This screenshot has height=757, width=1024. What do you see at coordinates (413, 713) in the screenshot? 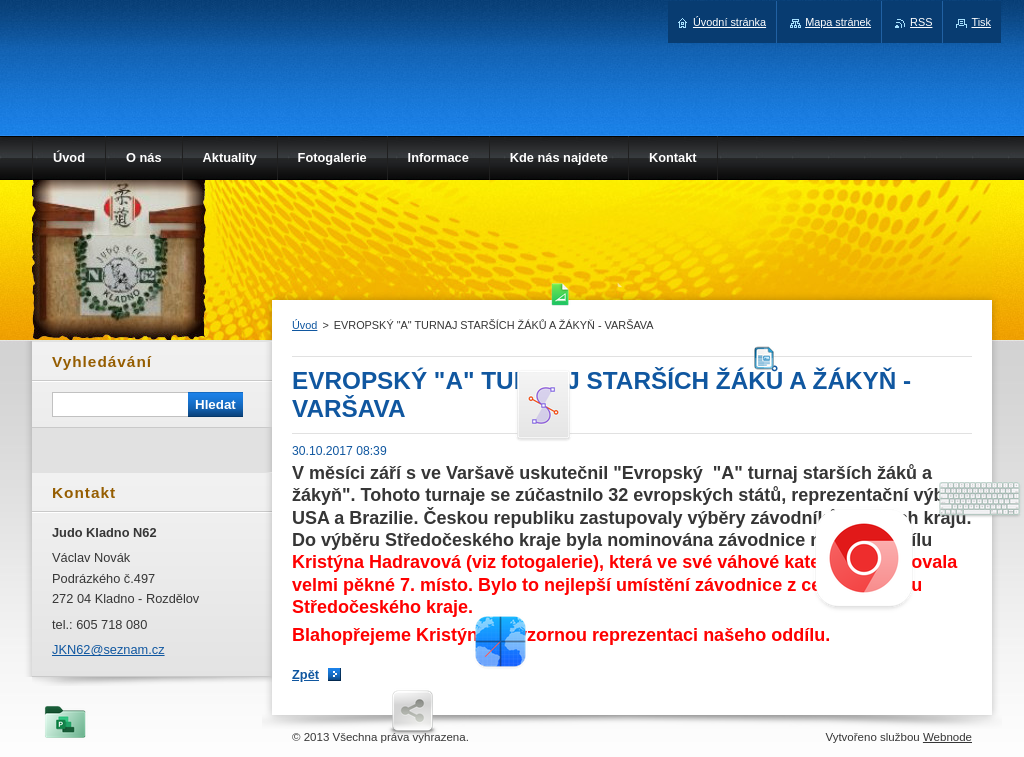
I see `indicates a shared file or folder` at bounding box center [413, 713].